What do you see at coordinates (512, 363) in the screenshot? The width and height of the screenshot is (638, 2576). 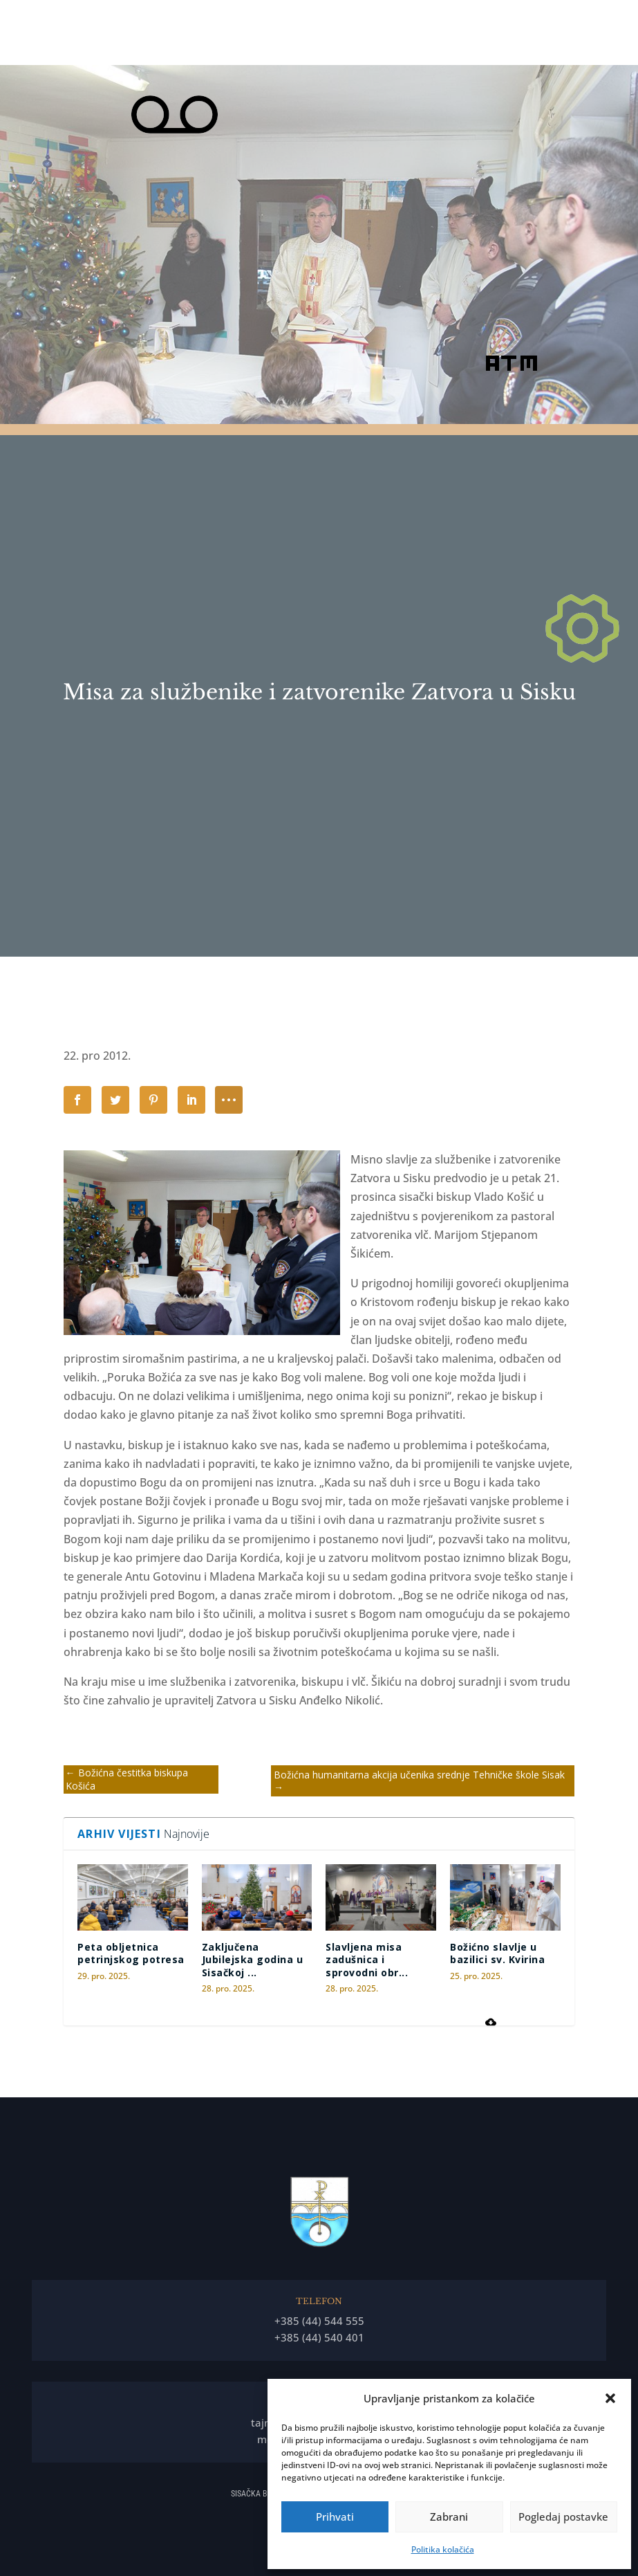 I see `find nearby ATM locations` at bounding box center [512, 363].